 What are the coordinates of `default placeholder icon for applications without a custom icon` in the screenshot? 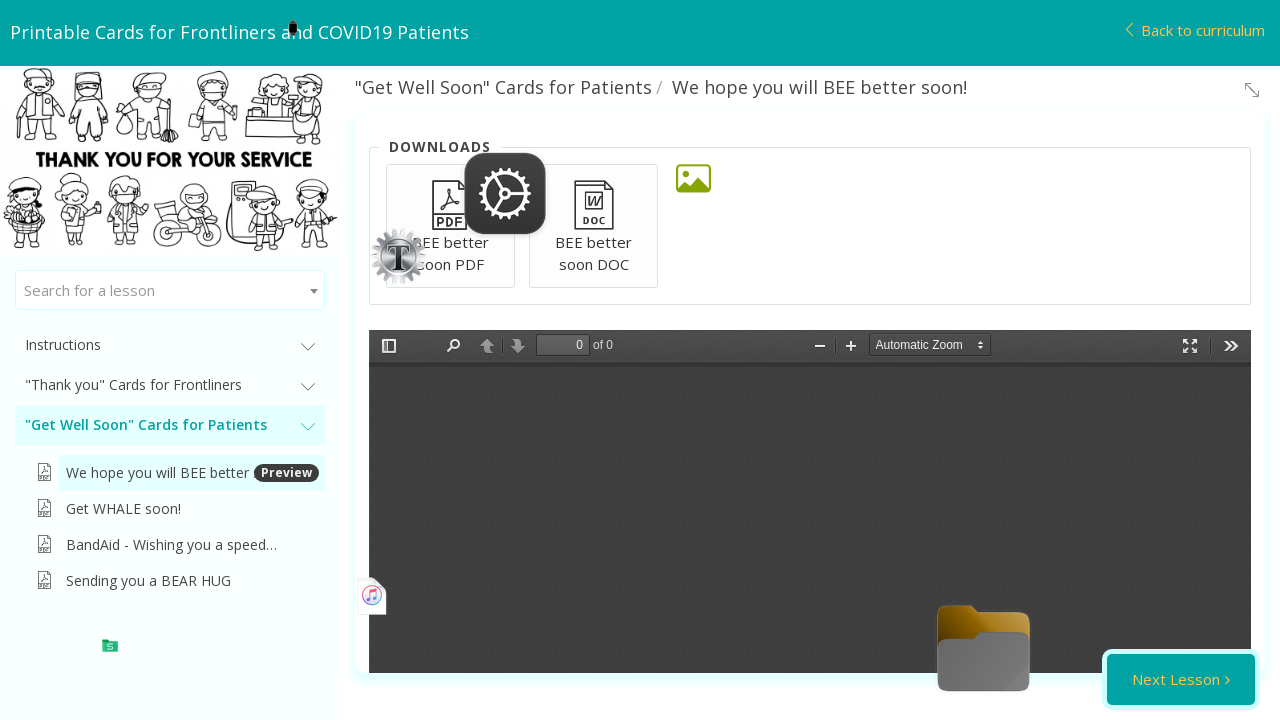 It's located at (505, 195).